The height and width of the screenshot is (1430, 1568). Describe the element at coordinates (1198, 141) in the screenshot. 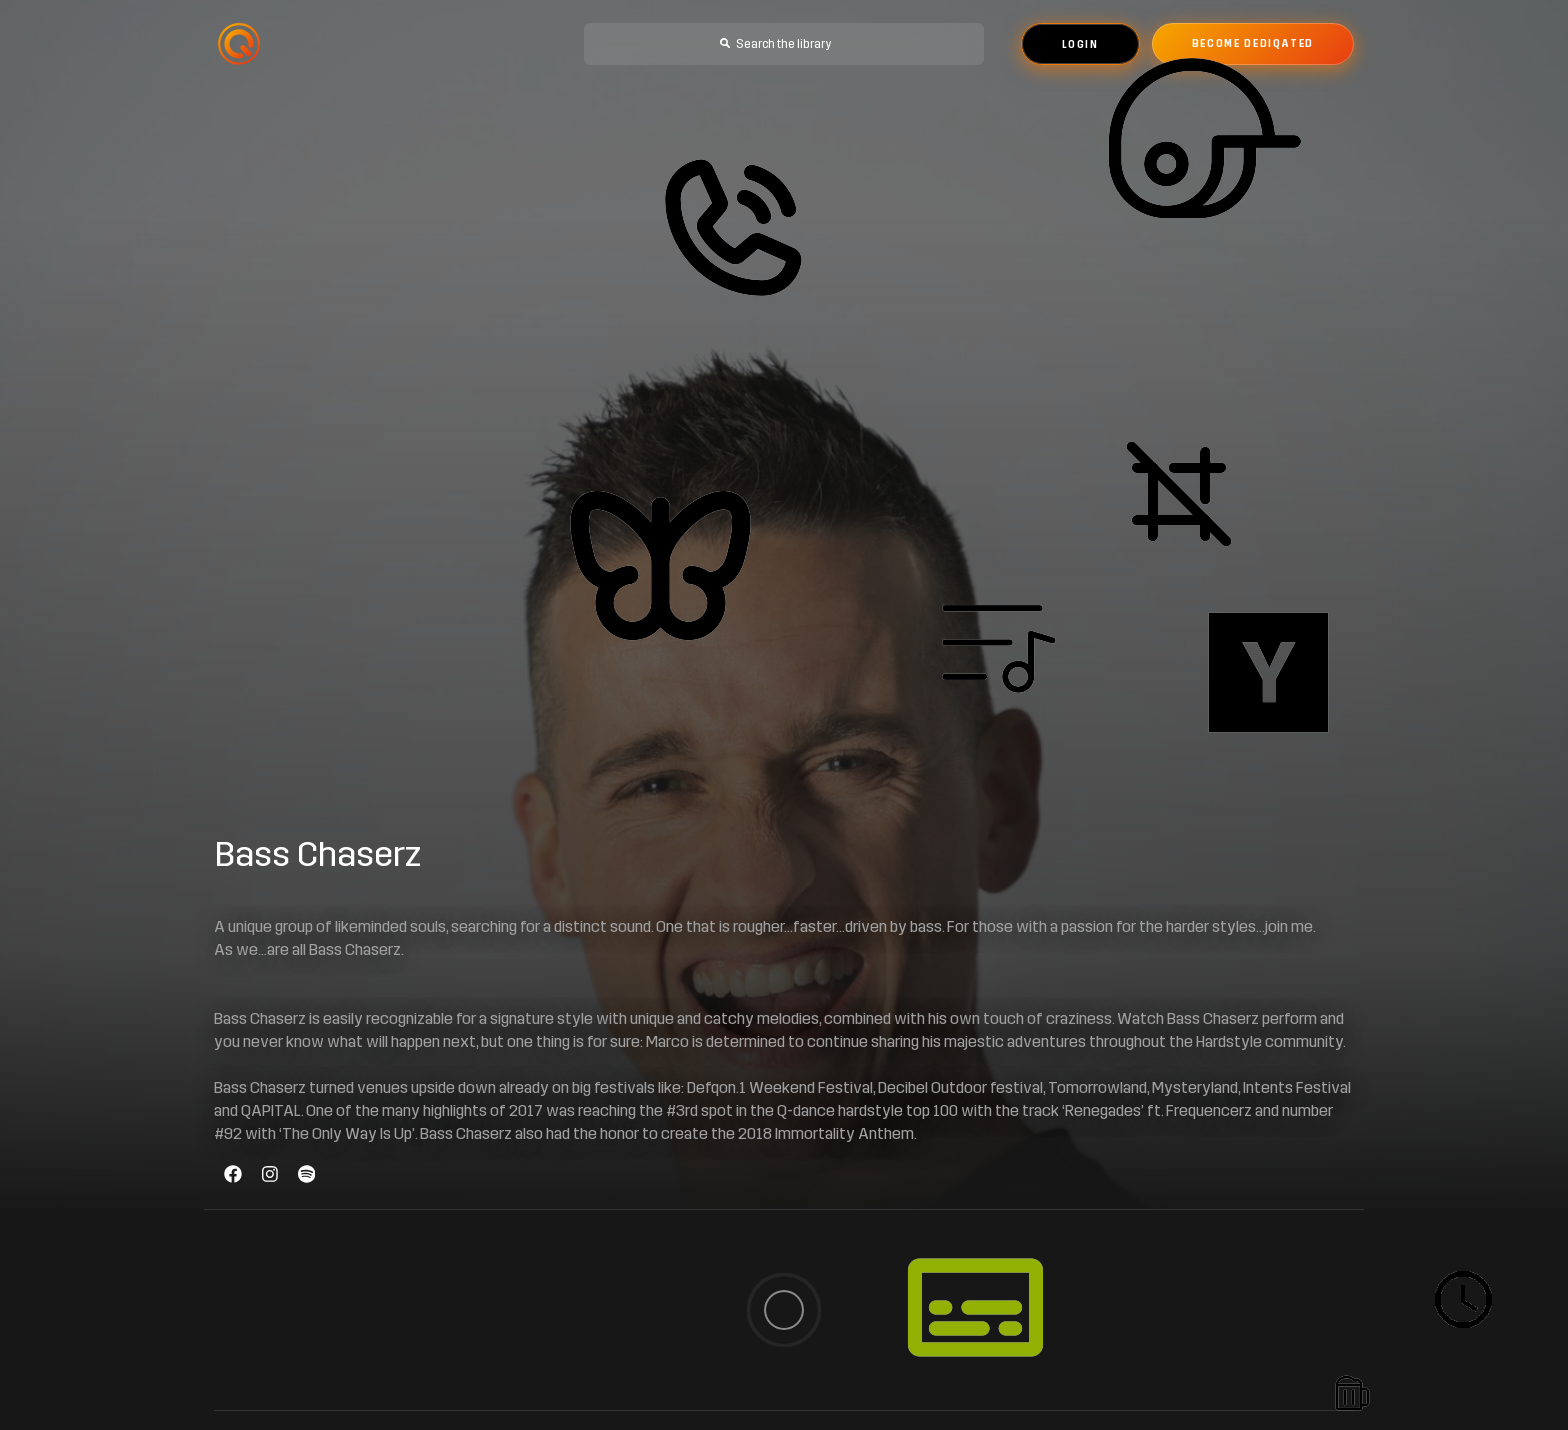

I see `access baseball or sports settings` at that location.